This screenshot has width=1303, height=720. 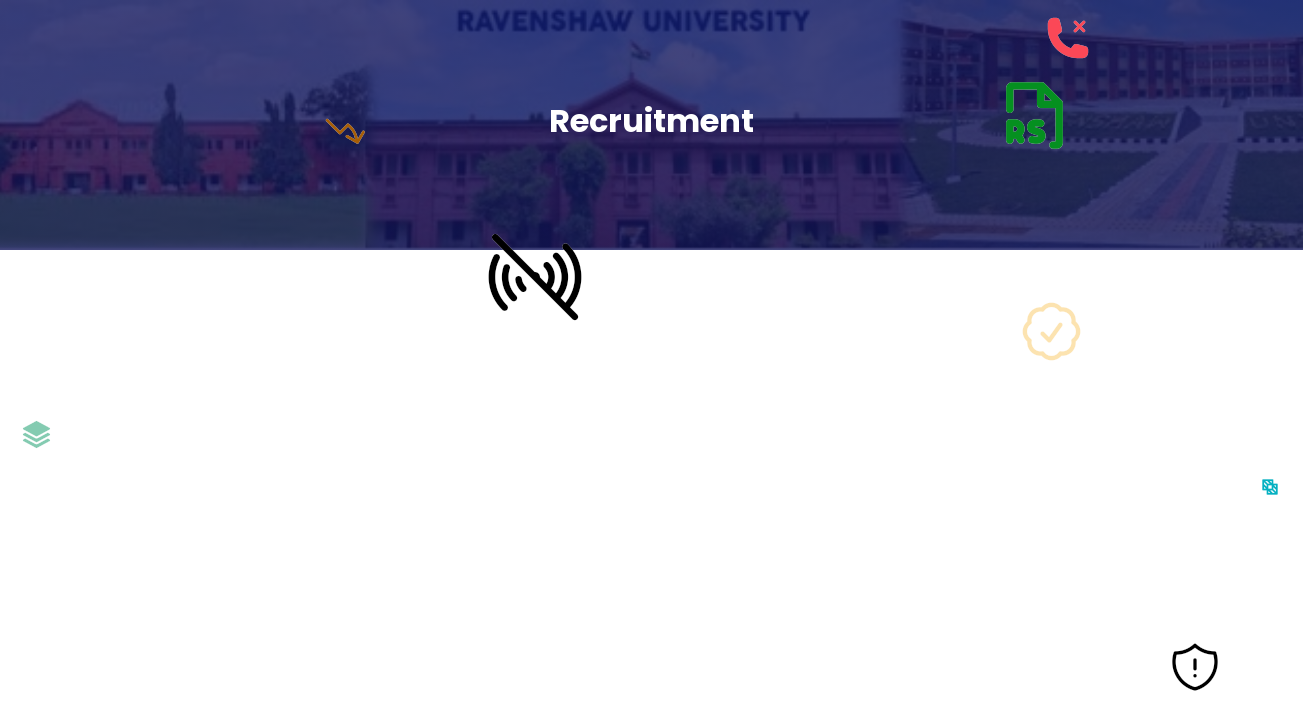 I want to click on no signal or connection unavailable, so click(x=535, y=277).